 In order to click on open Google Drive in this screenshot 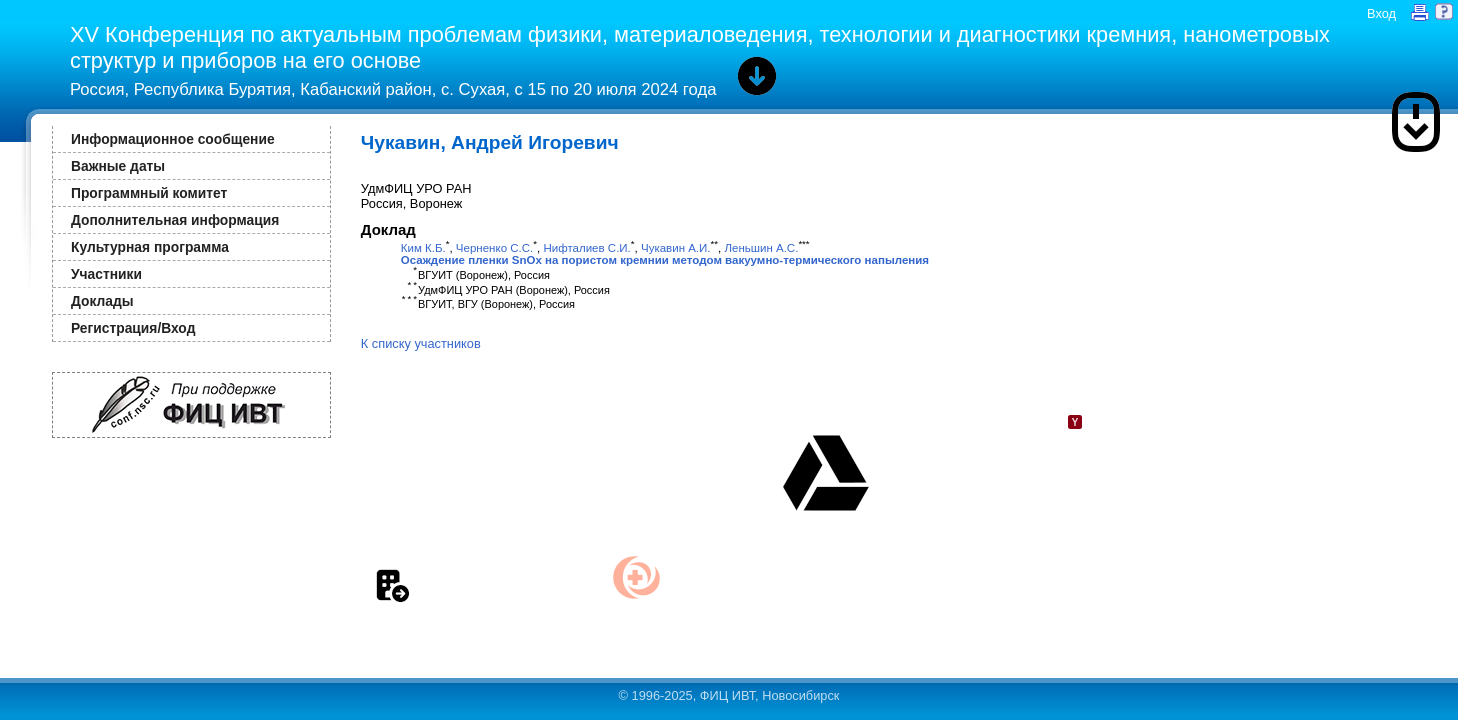, I will do `click(826, 473)`.